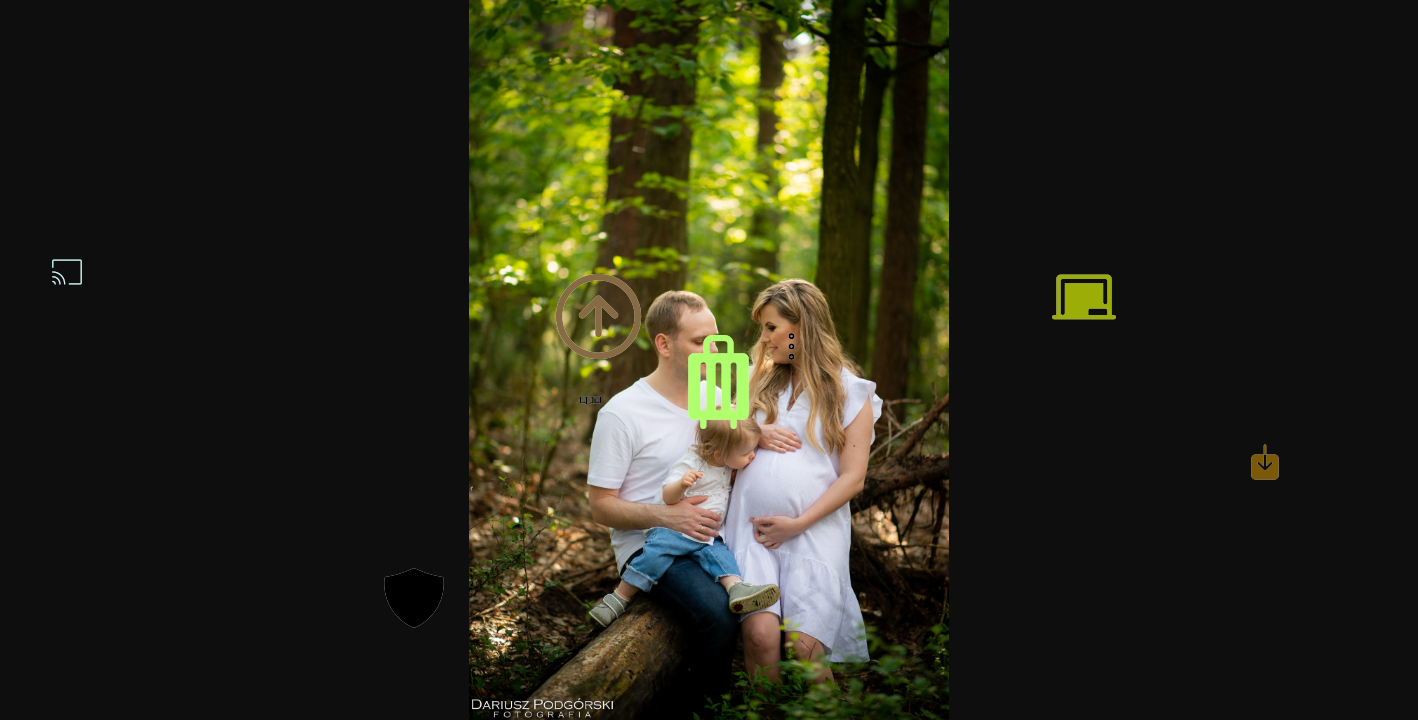  I want to click on access whiteboard or presentation mode, so click(1084, 298).